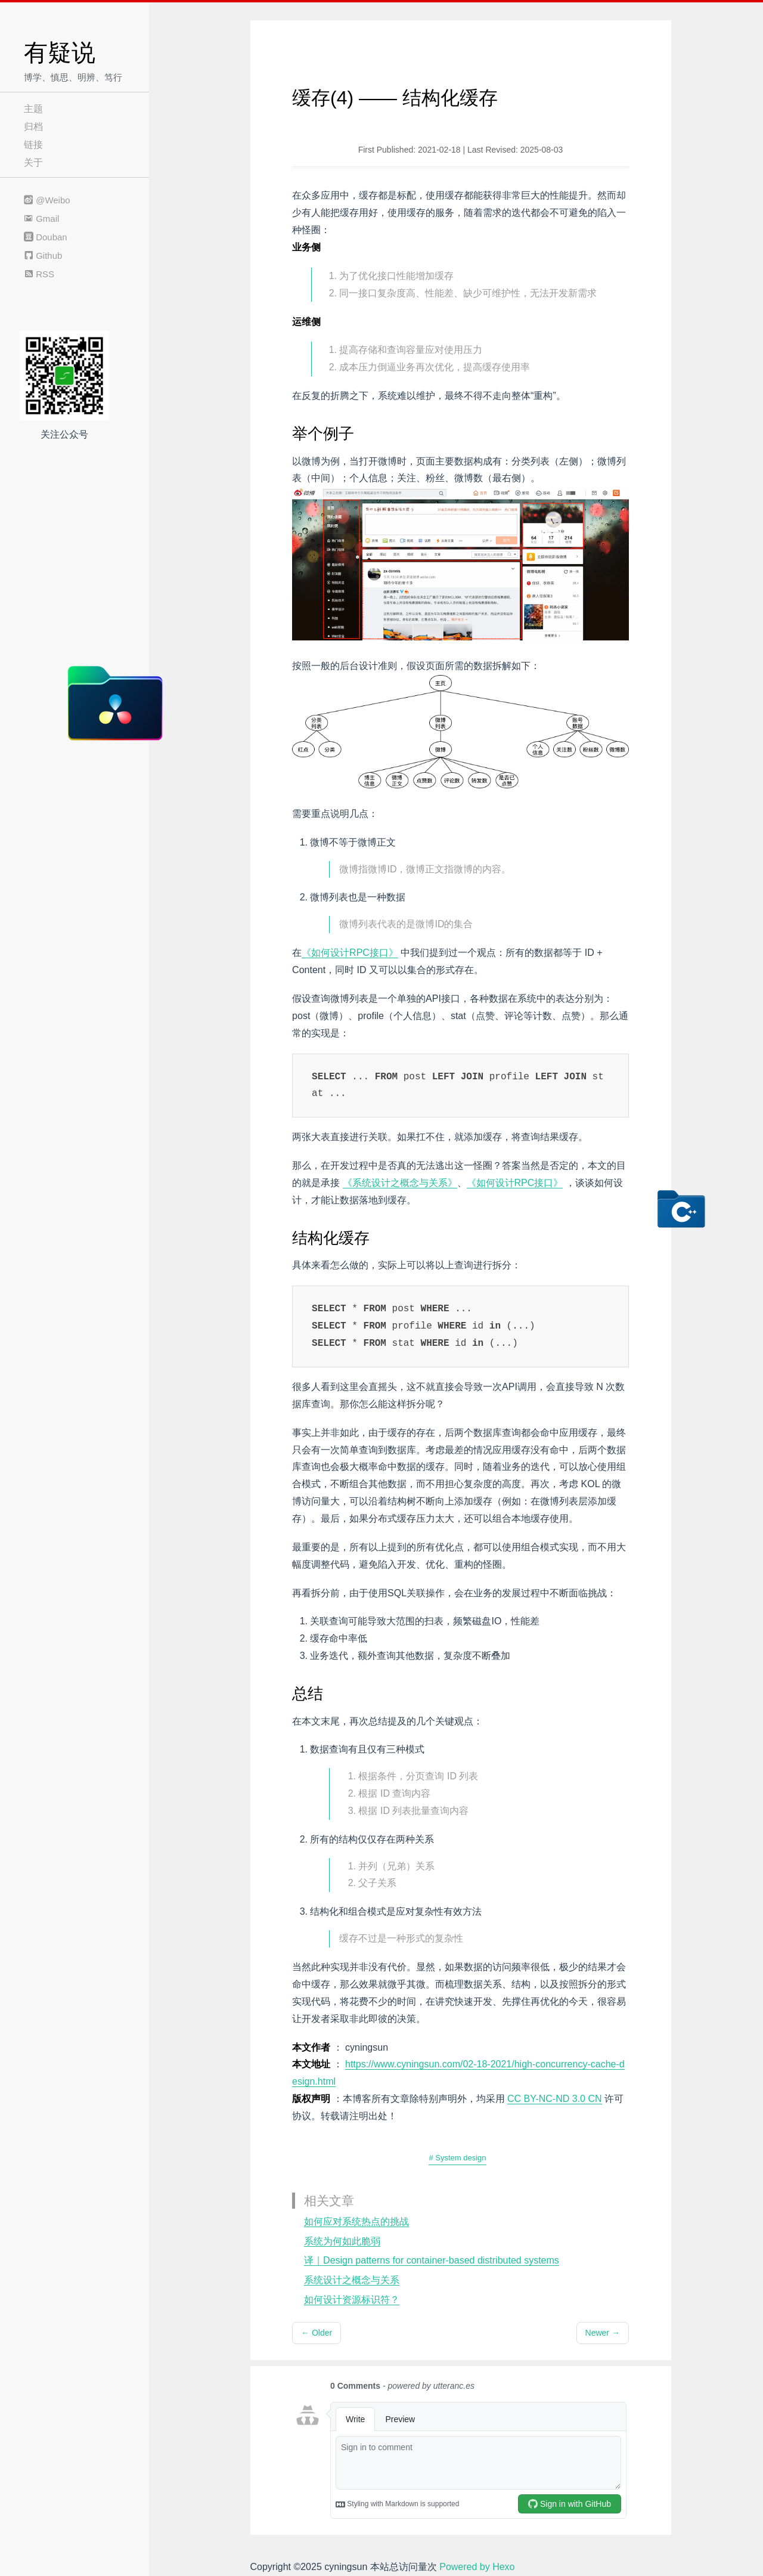 The image size is (763, 2576). I want to click on open davinci resolve project files folder, so click(114, 705).